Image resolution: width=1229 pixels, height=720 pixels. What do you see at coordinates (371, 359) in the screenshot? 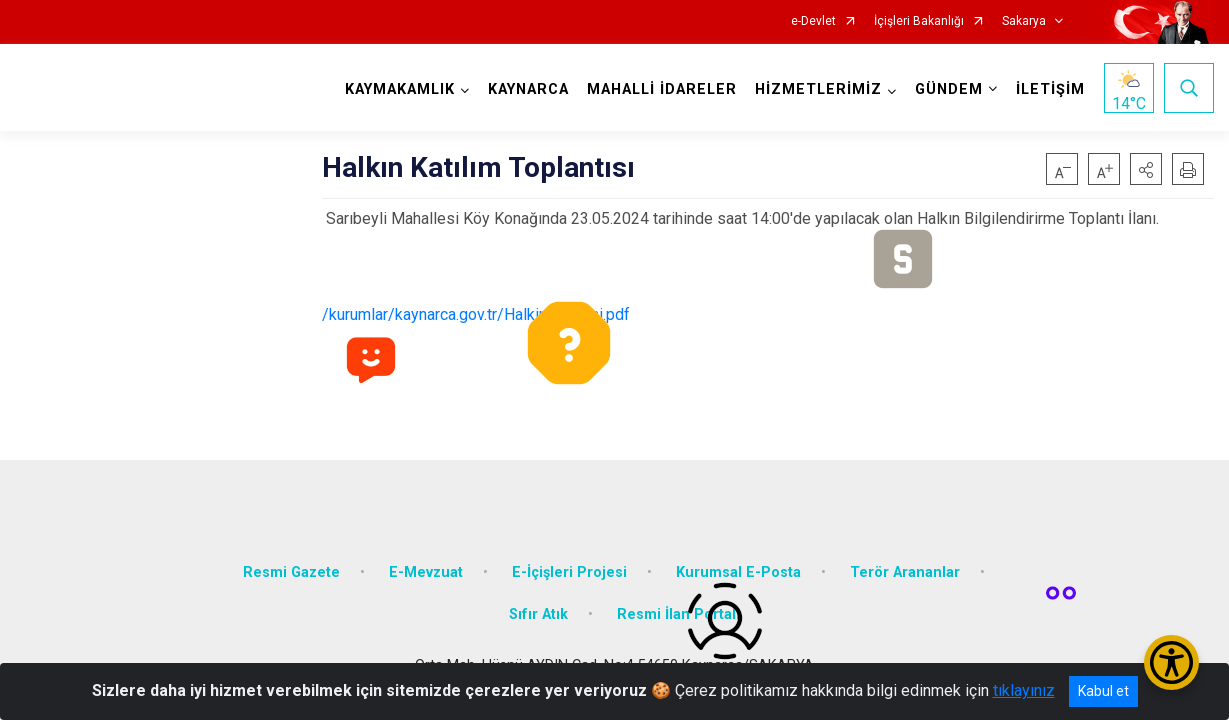
I see `open chatbot or AI assistant` at bounding box center [371, 359].